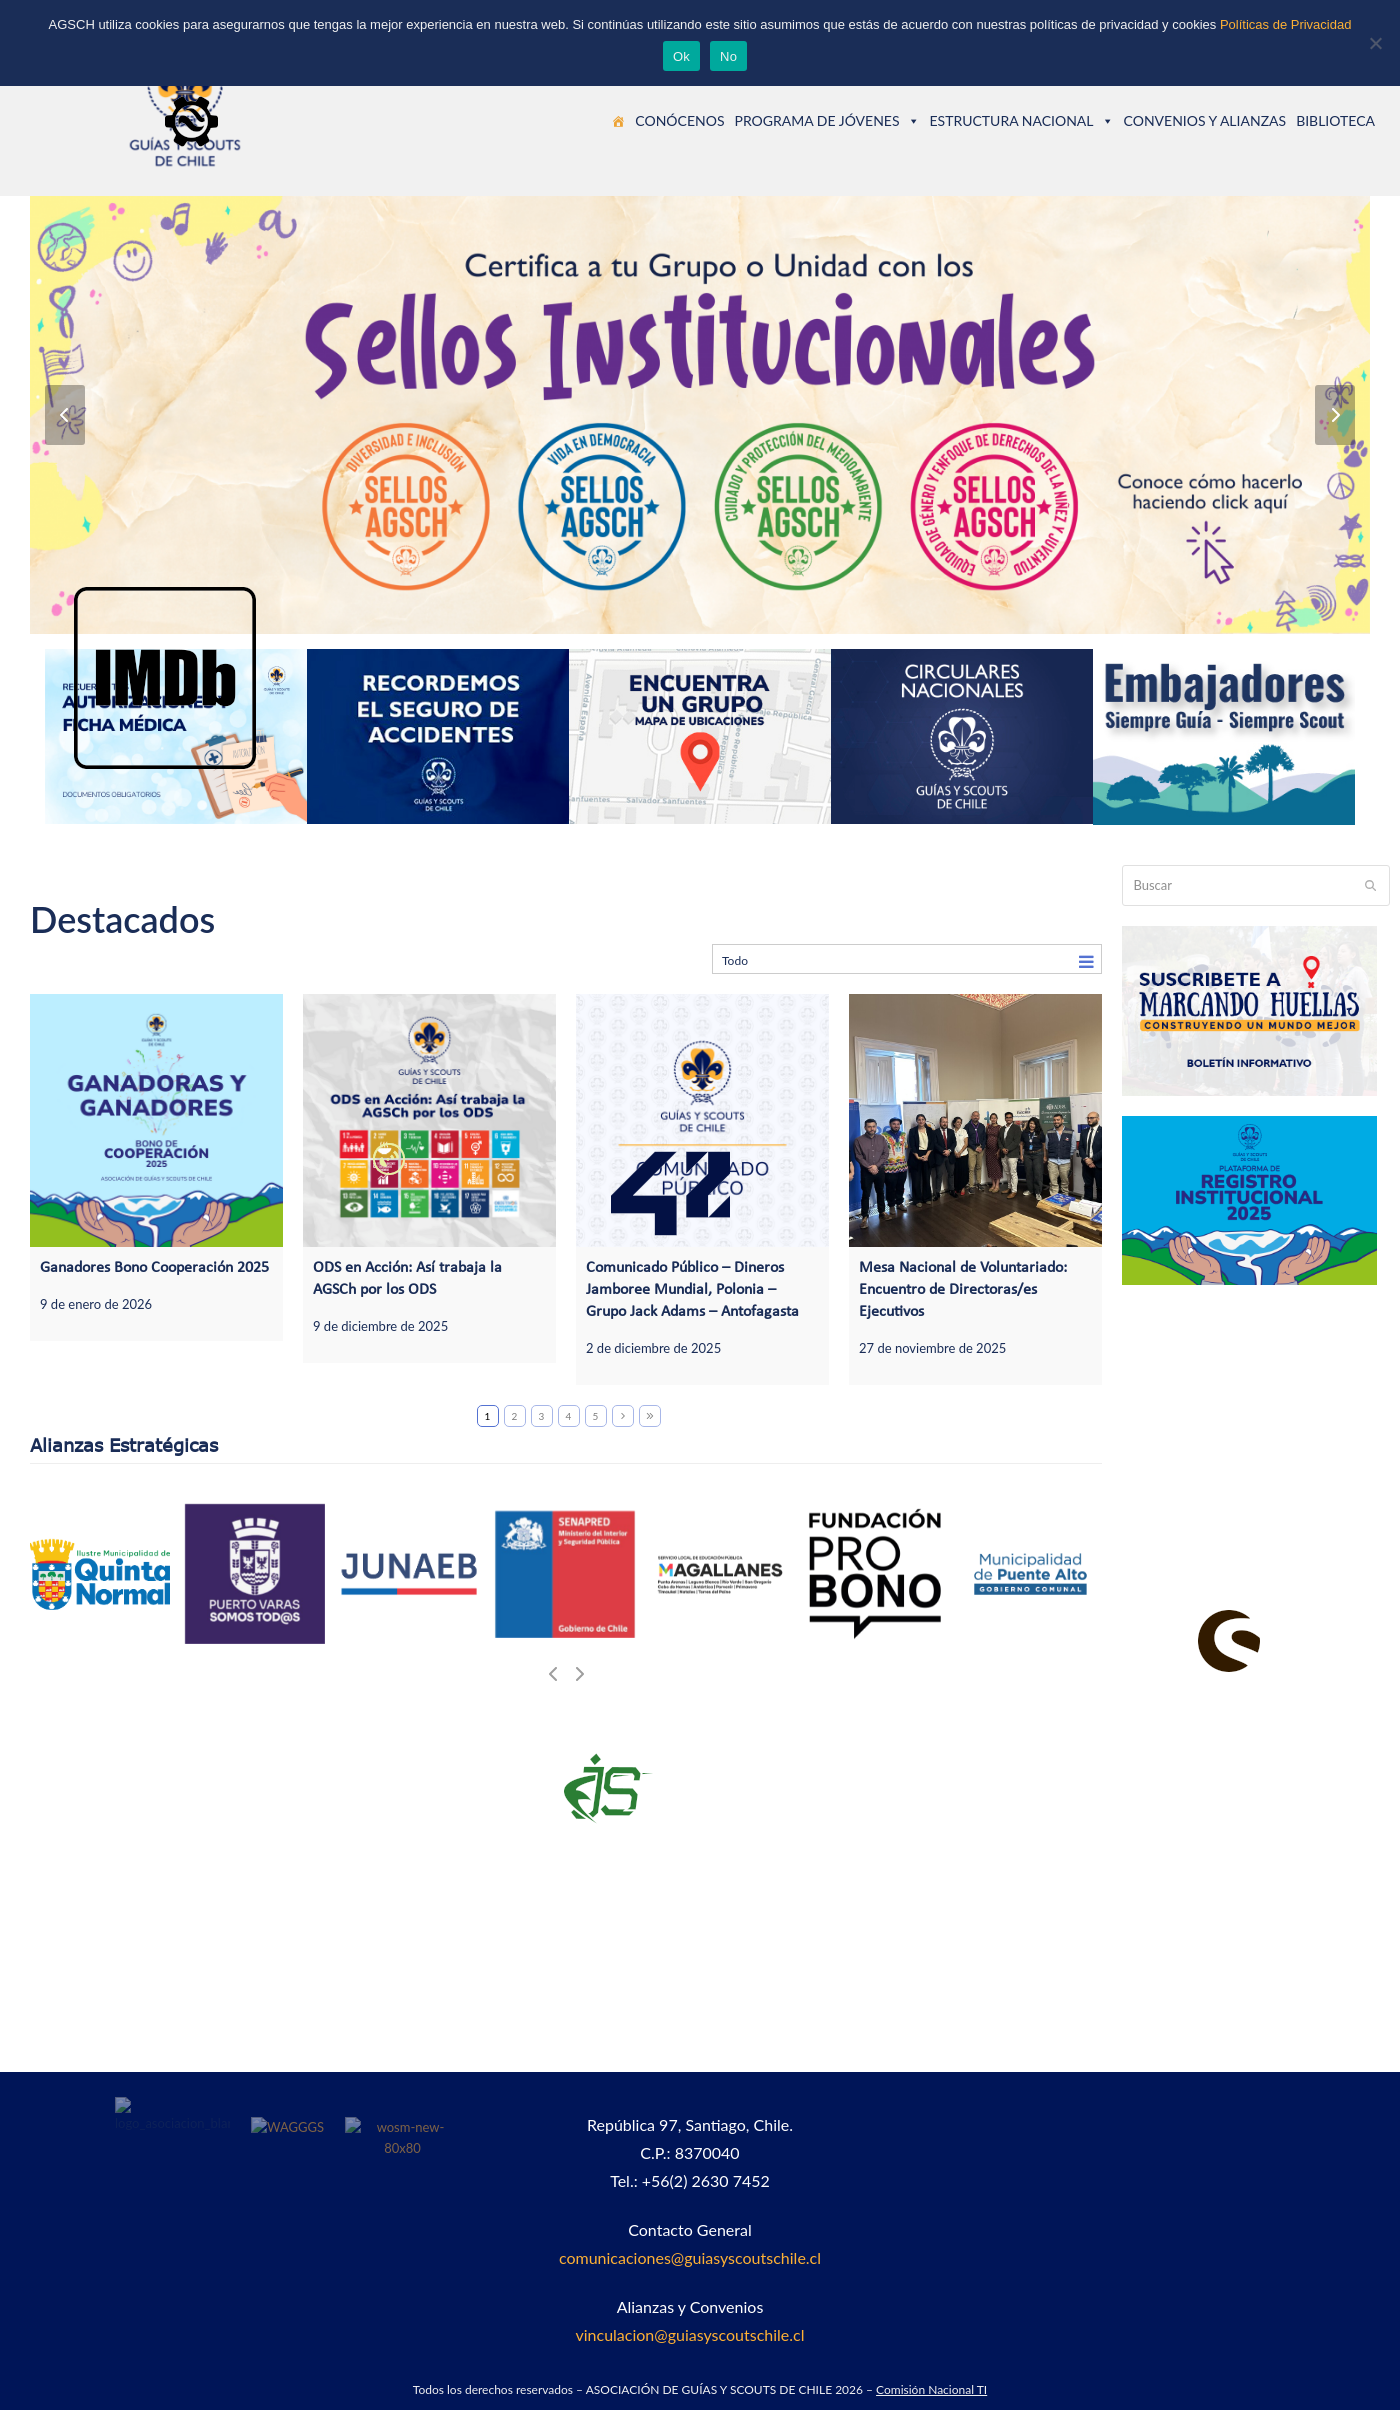  I want to click on open traccar gps tracking app, so click(389, 1159).